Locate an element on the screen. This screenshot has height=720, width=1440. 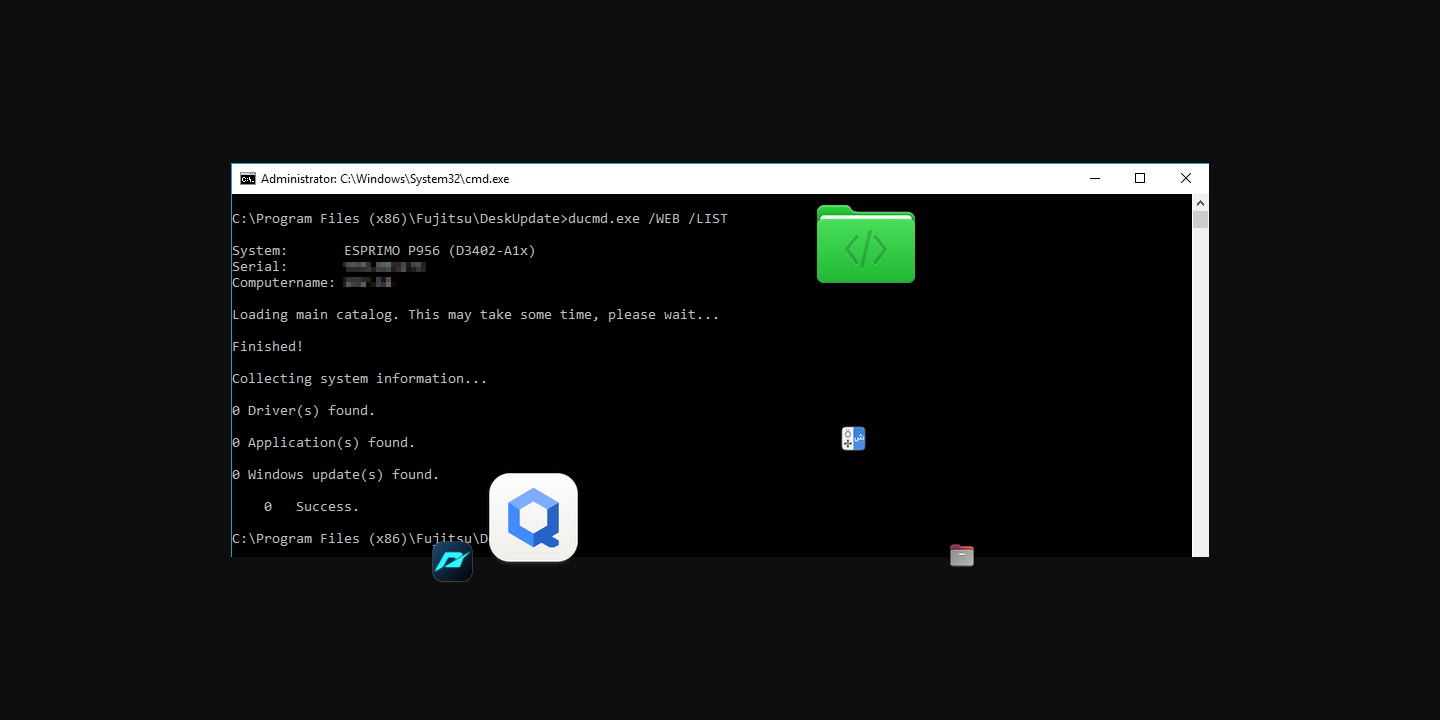
launch need for speed carbon game is located at coordinates (452, 561).